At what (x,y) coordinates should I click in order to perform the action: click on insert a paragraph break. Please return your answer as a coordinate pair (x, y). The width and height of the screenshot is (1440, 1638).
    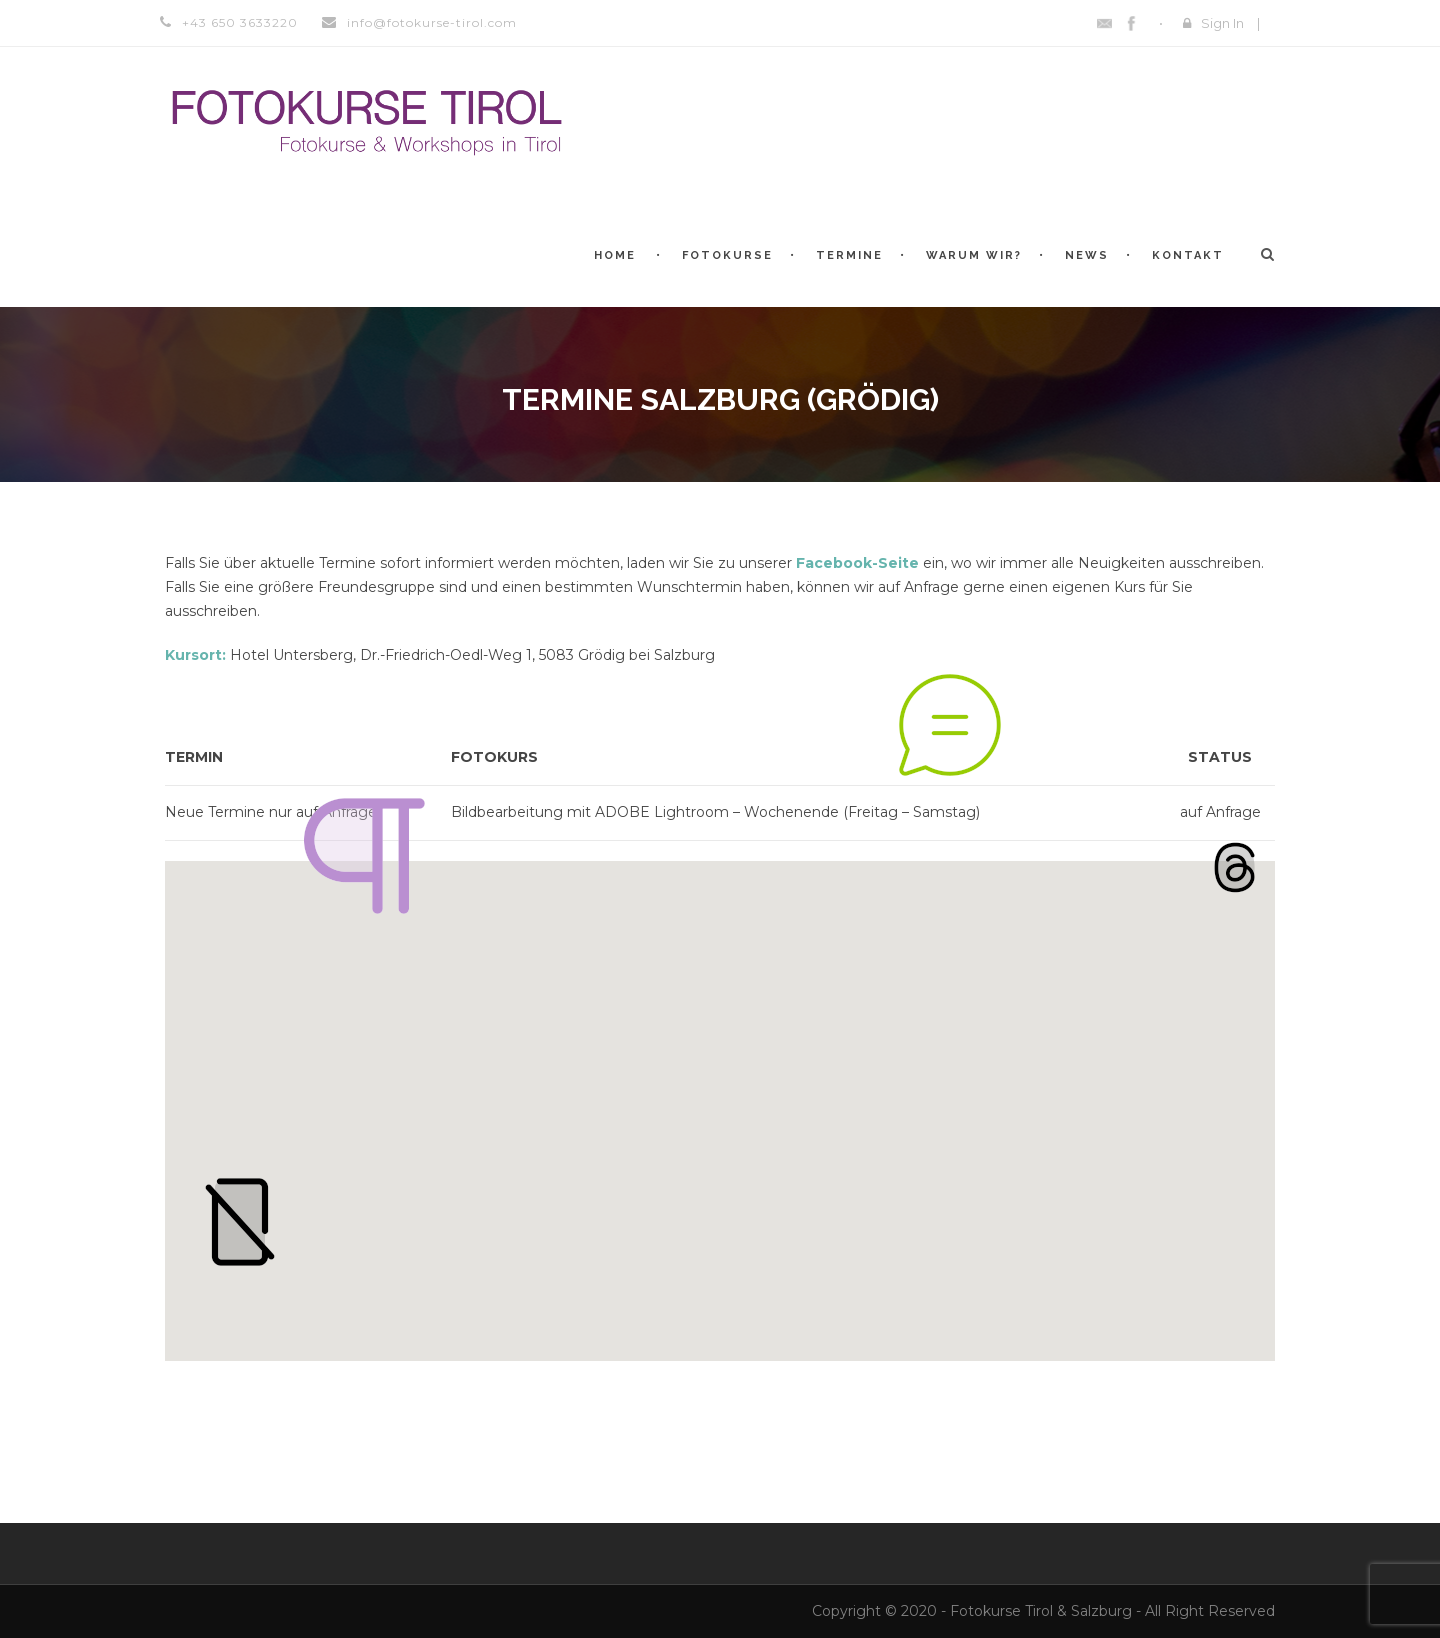
    Looking at the image, I should click on (367, 856).